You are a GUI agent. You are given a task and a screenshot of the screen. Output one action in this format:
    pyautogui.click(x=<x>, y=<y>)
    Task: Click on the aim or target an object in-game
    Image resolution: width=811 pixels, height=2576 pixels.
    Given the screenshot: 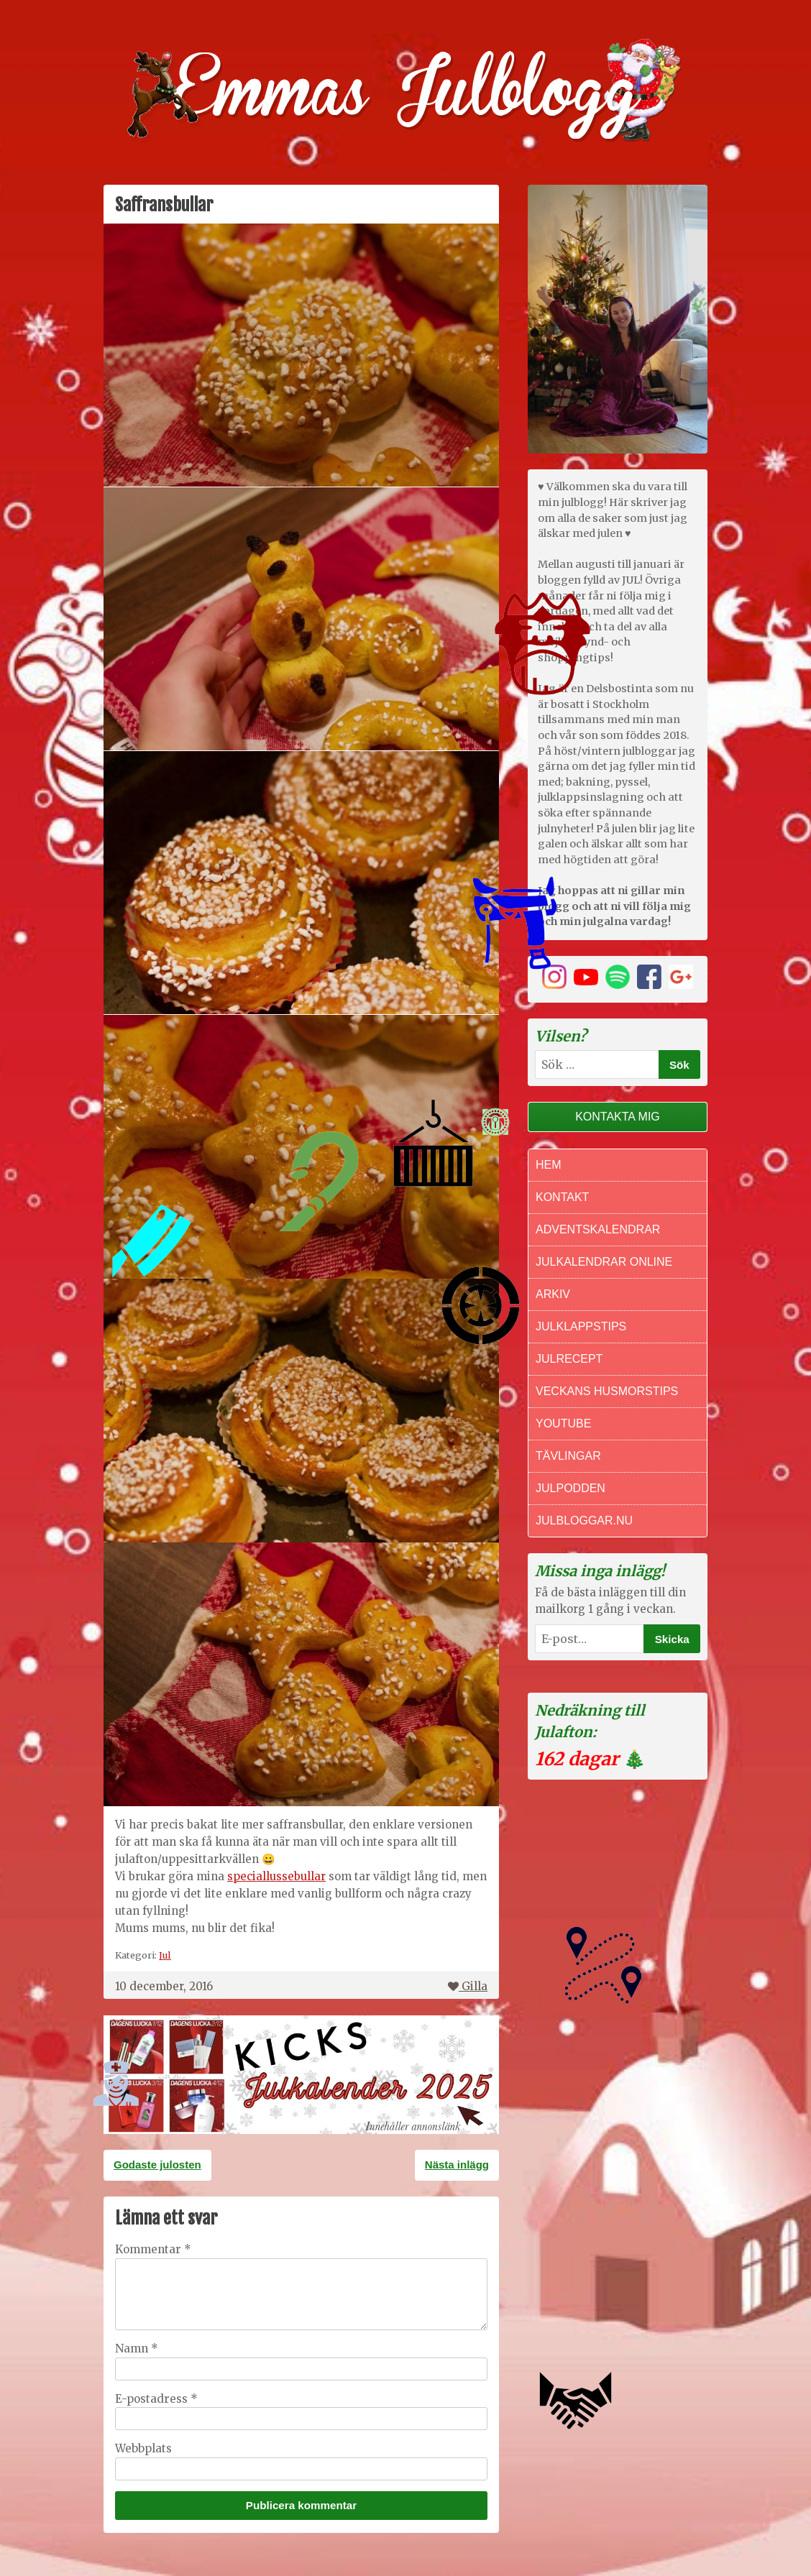 What is the action you would take?
    pyautogui.click(x=480, y=1305)
    